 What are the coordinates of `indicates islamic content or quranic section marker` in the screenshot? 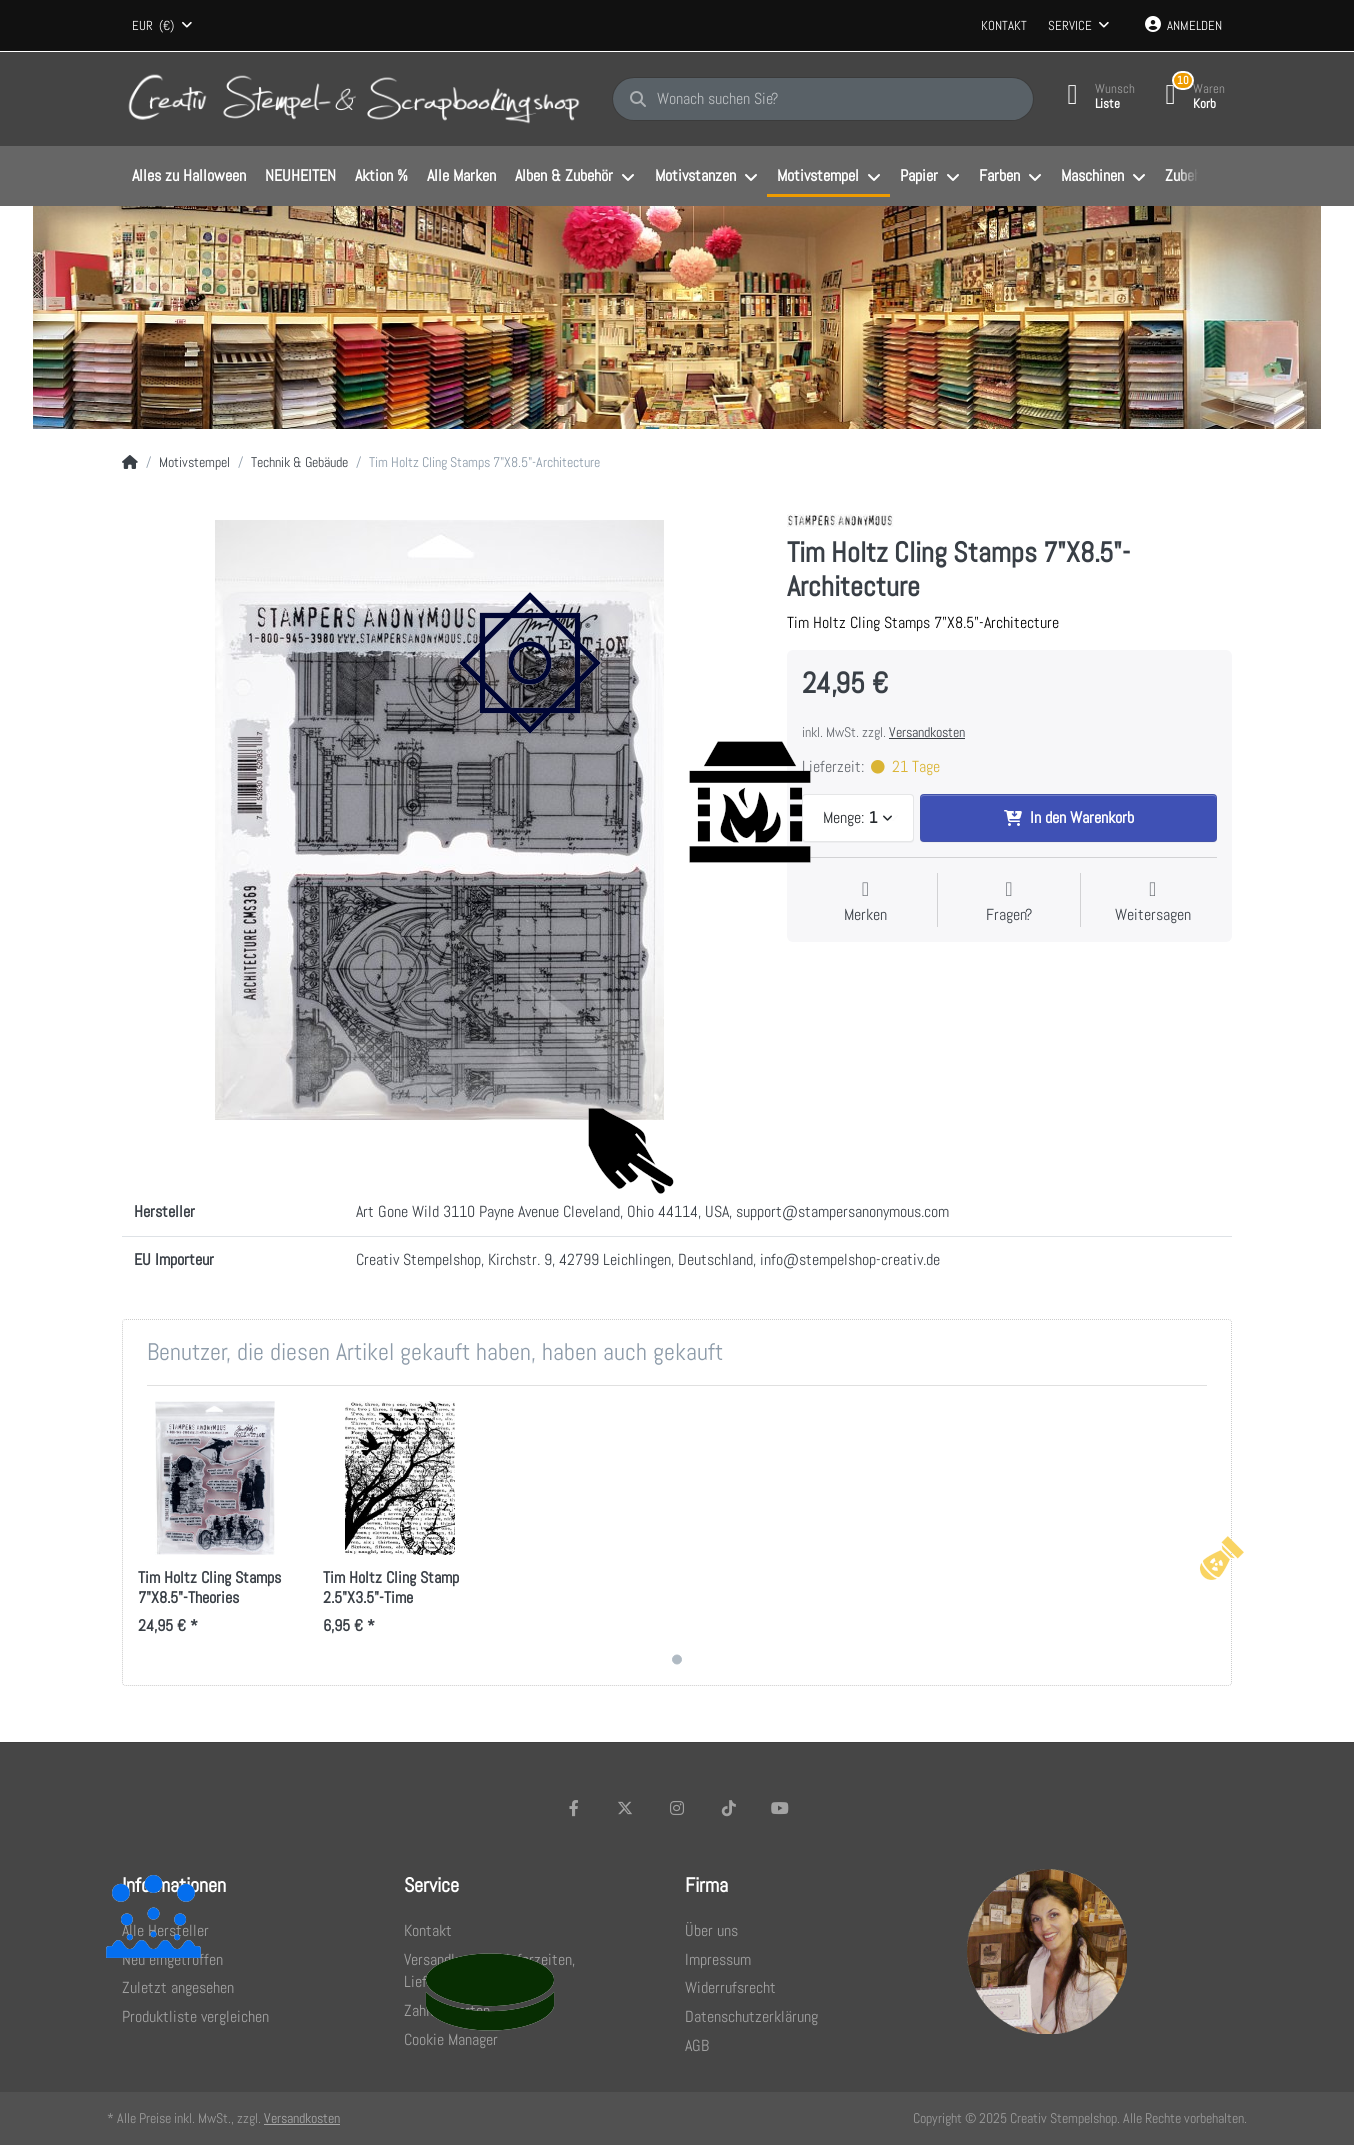 It's located at (530, 663).